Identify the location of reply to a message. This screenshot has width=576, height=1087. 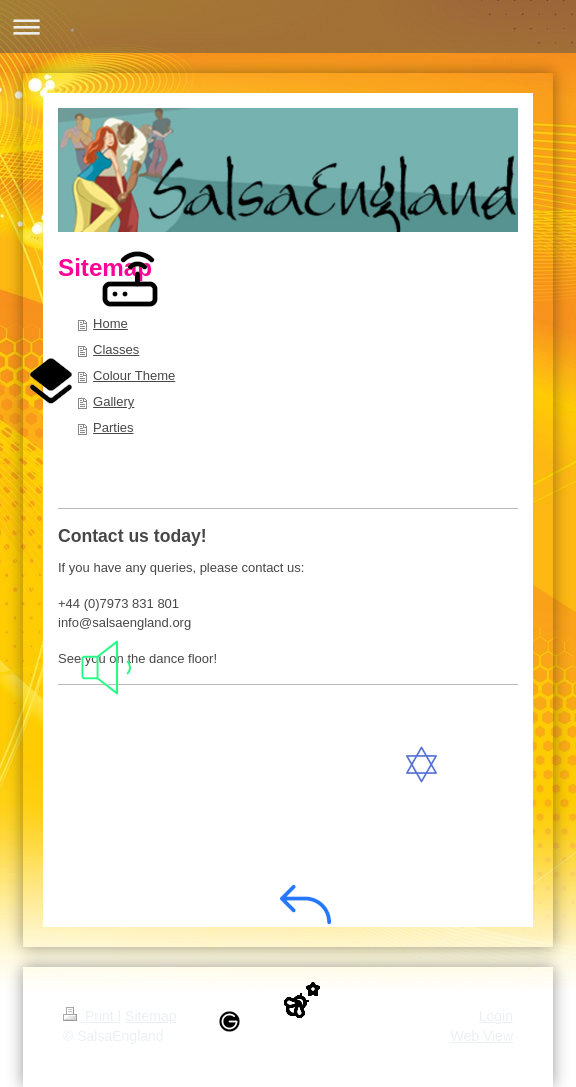
(305, 904).